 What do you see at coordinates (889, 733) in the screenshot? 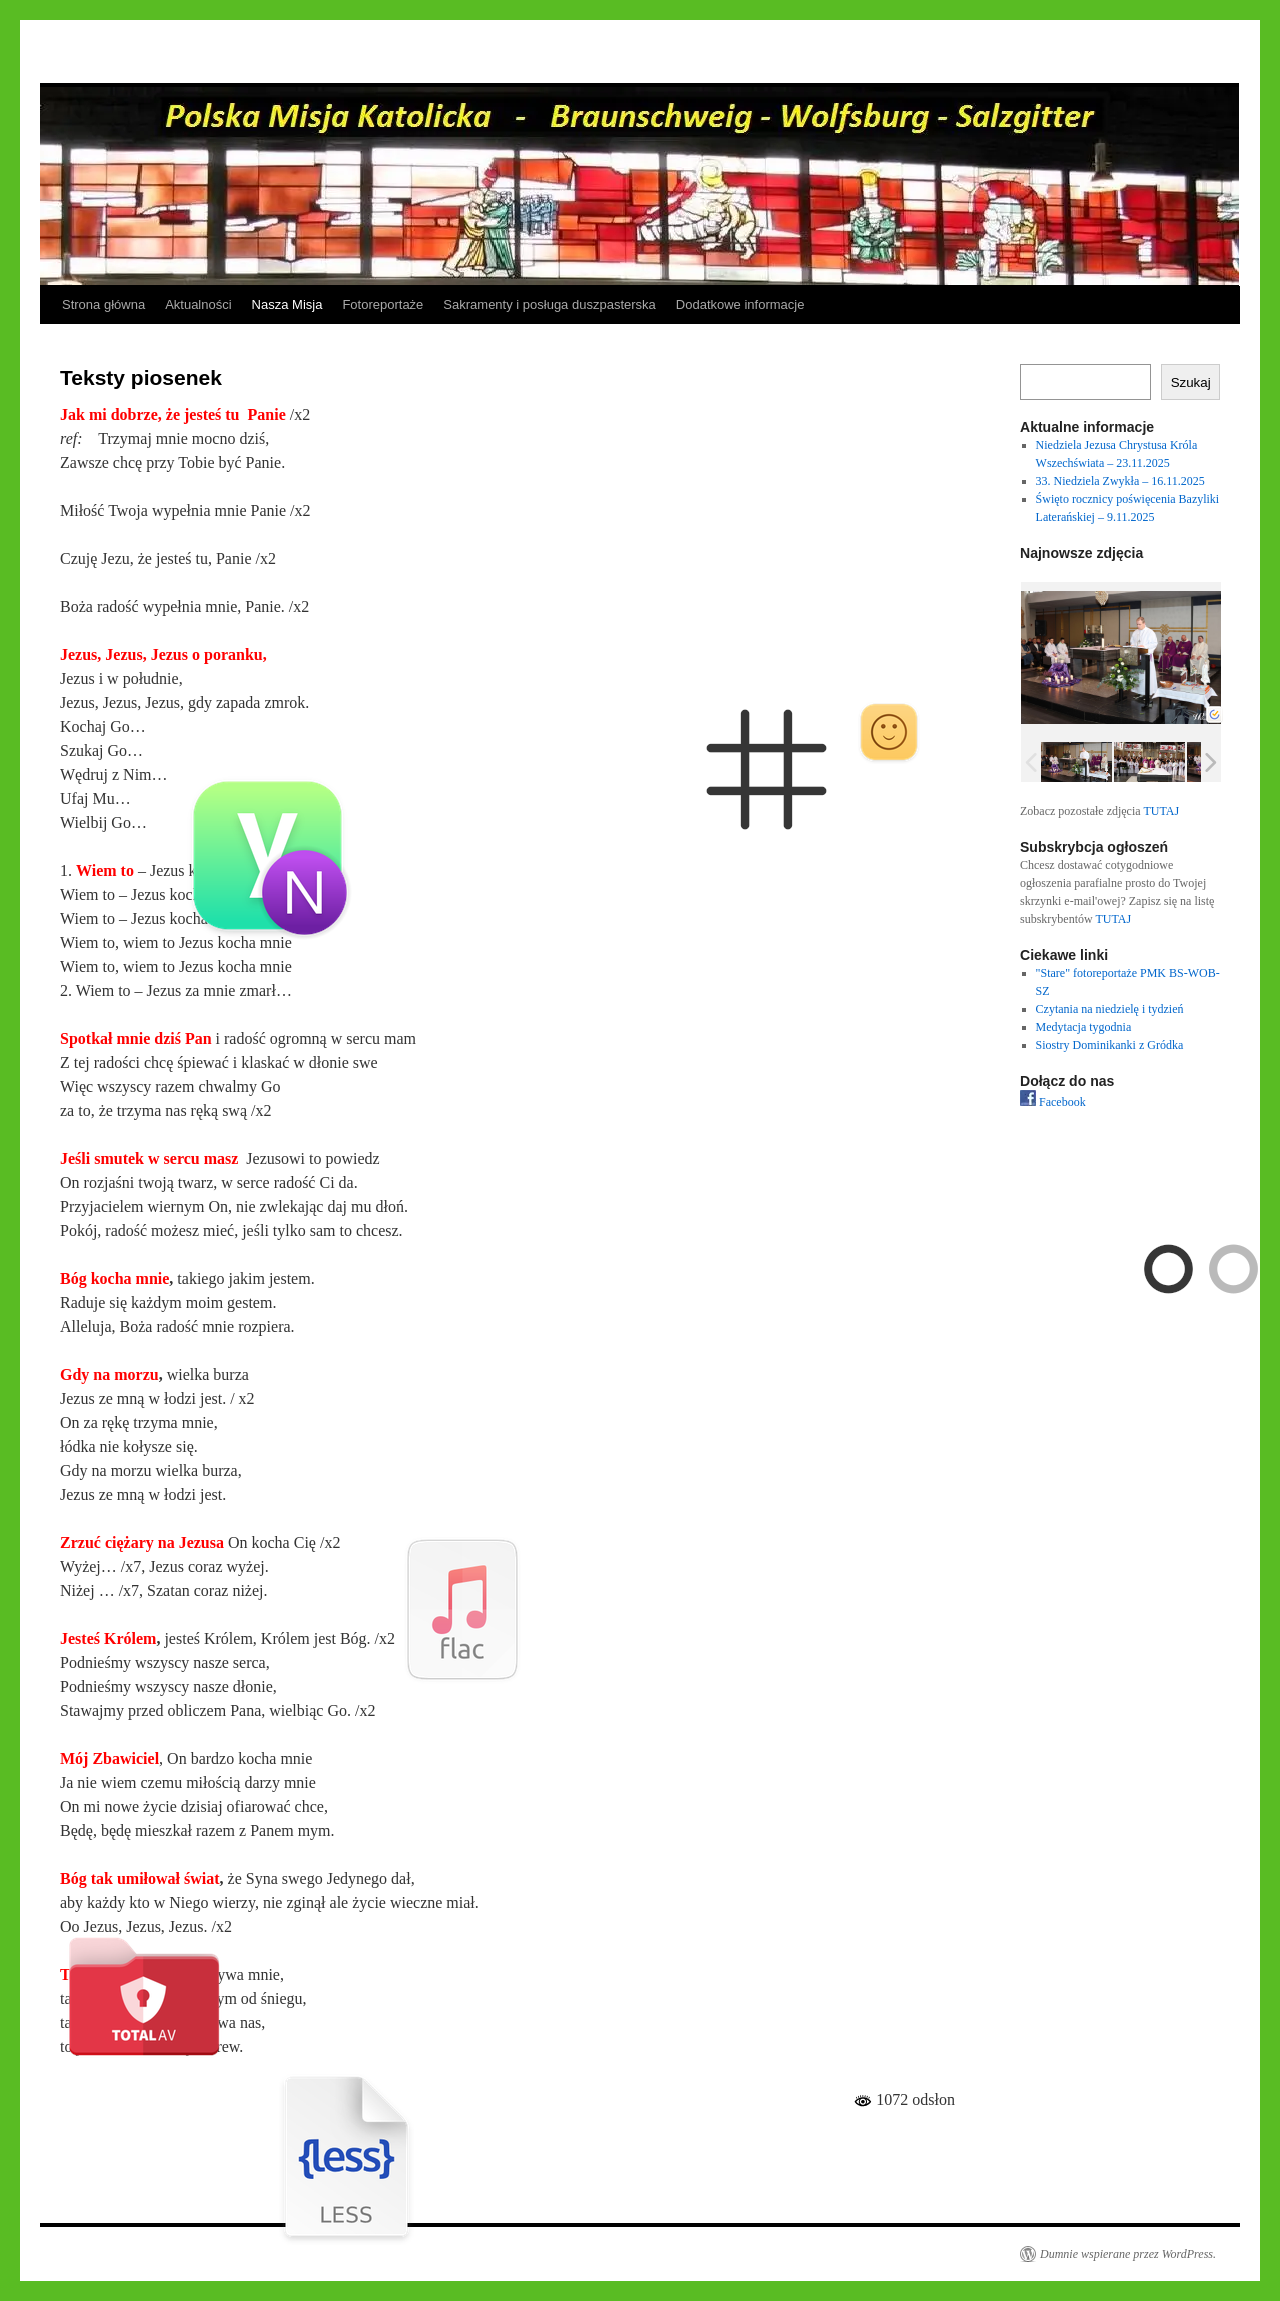
I see `customize emoji and emoticon preferences` at bounding box center [889, 733].